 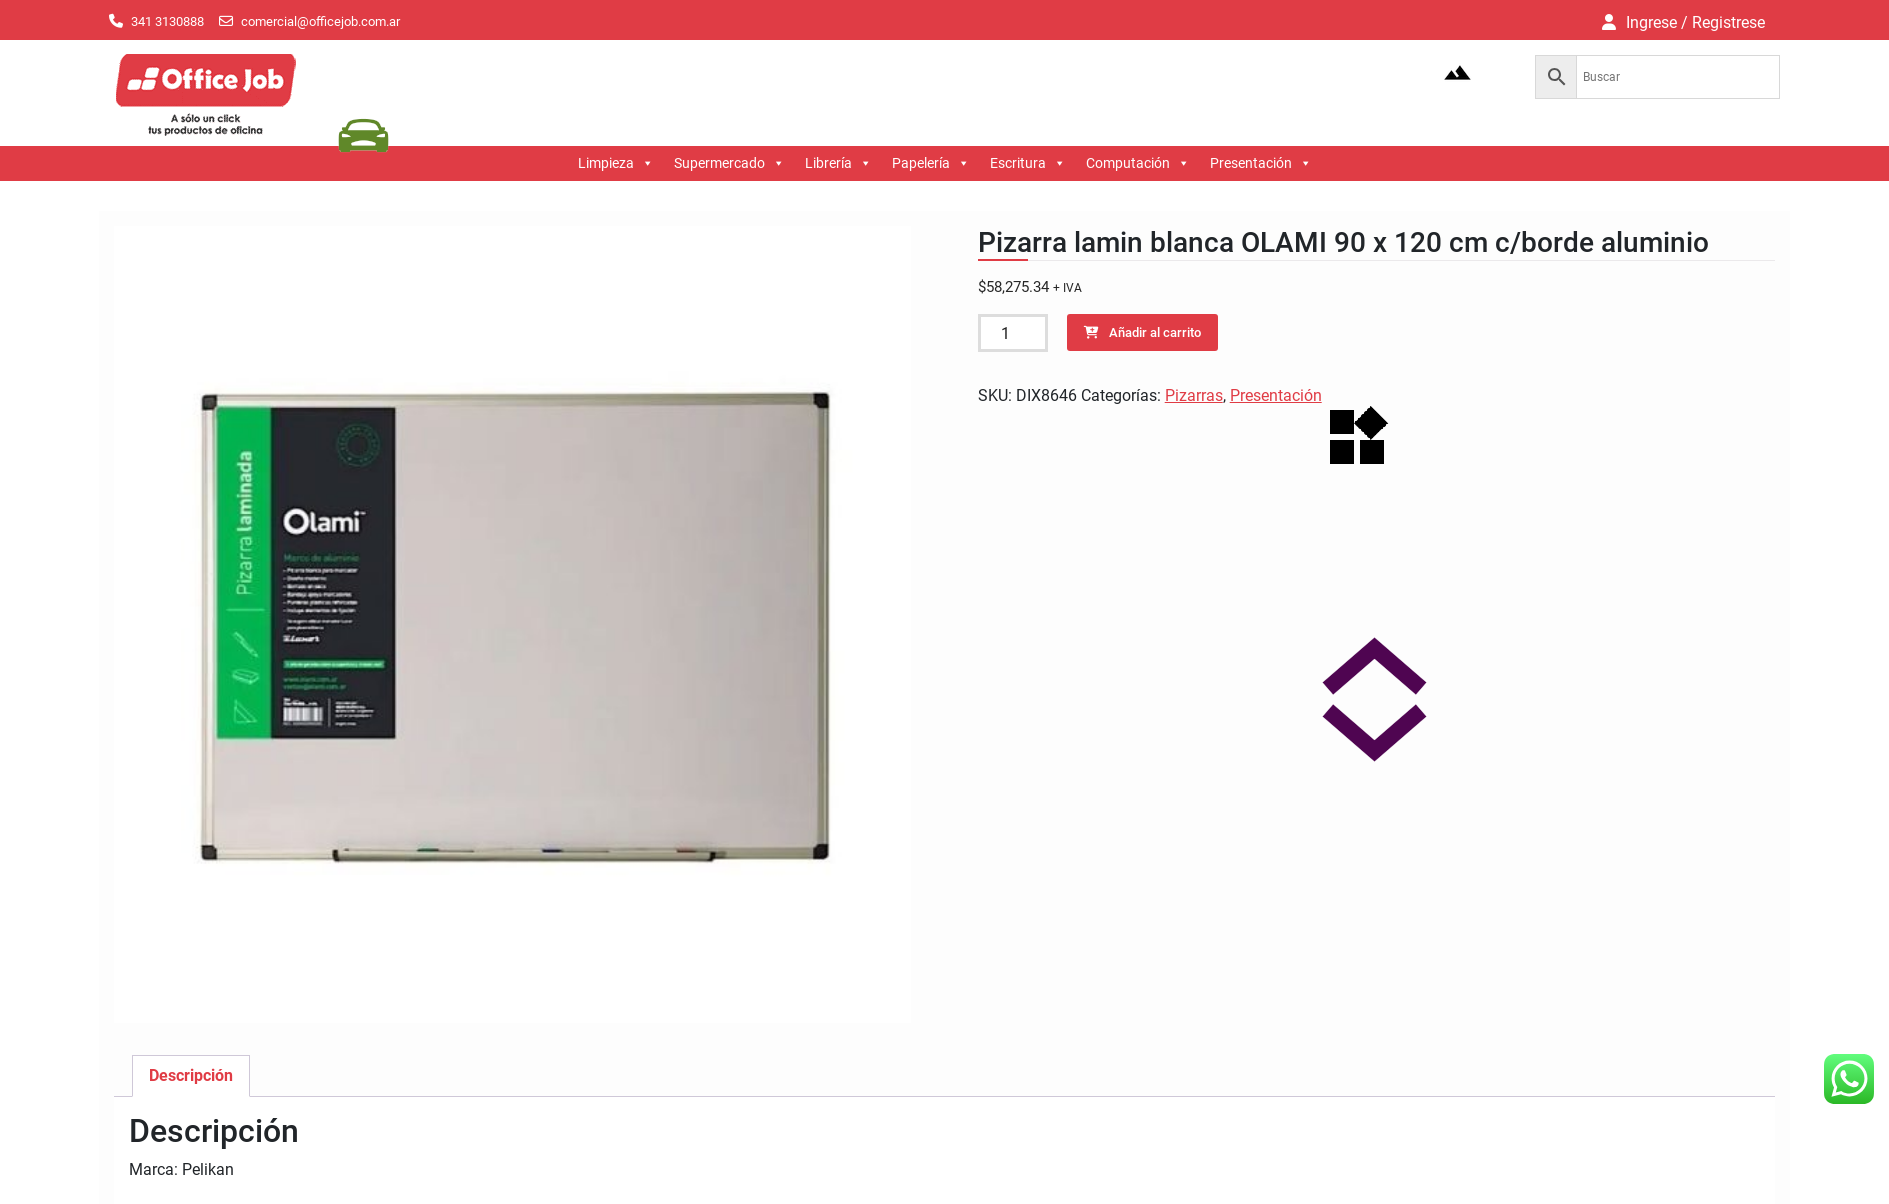 I want to click on expand or collapse a section, so click(x=1374, y=699).